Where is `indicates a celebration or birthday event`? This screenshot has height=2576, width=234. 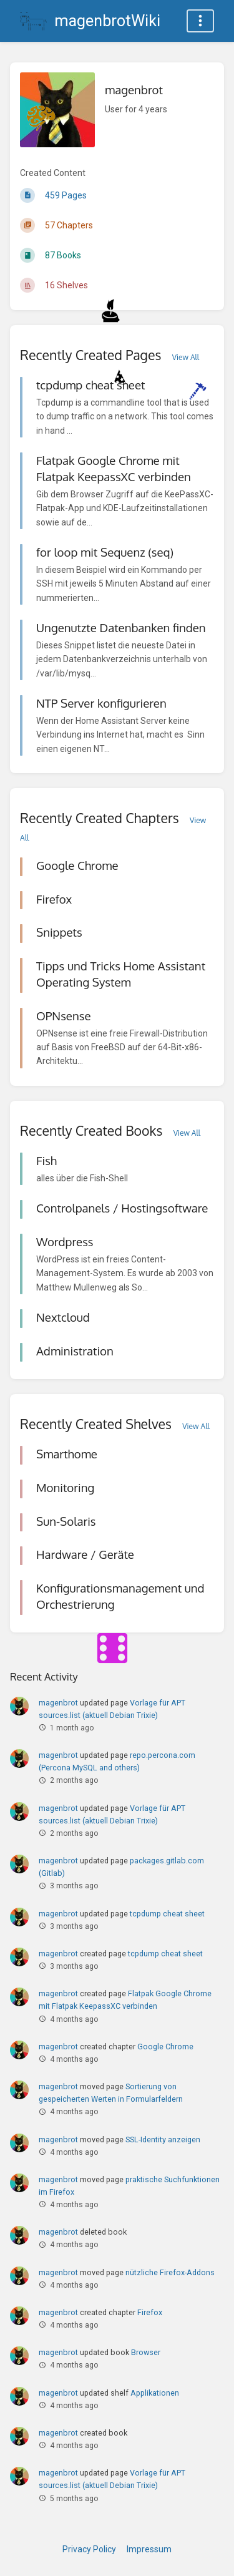 indicates a celebration or birthday event is located at coordinates (120, 377).